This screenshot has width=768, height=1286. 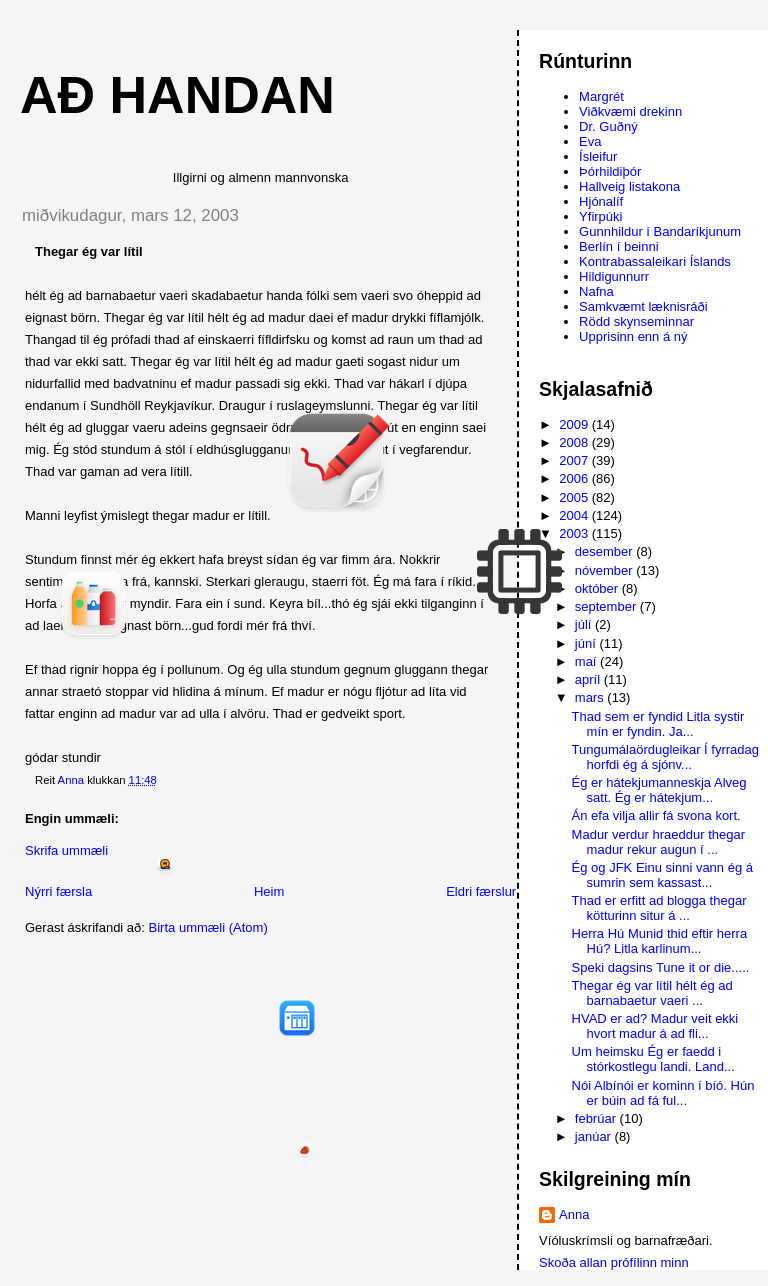 What do you see at coordinates (519, 571) in the screenshot?
I see `access hardware or processor settings` at bounding box center [519, 571].